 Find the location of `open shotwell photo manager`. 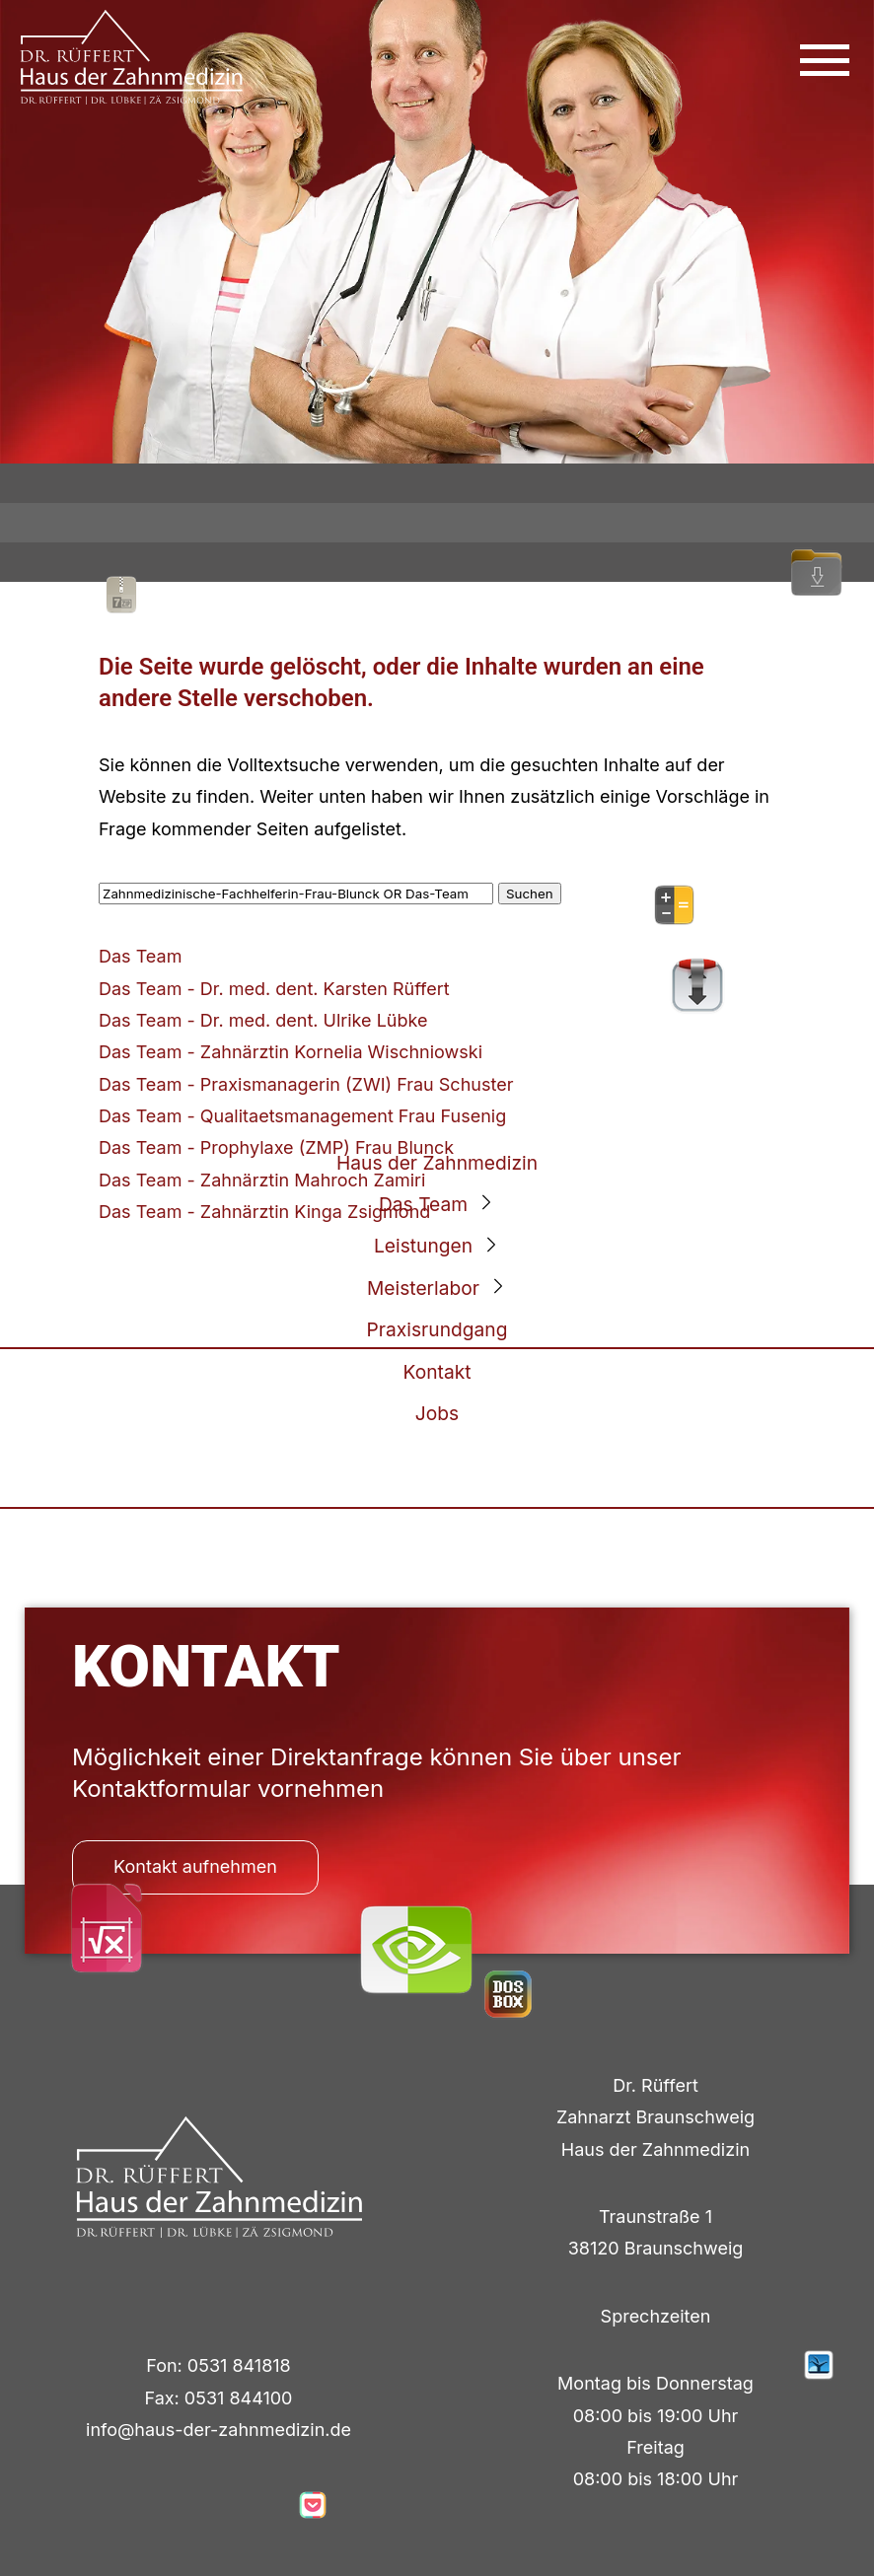

open shotwell photo manager is located at coordinates (819, 2365).